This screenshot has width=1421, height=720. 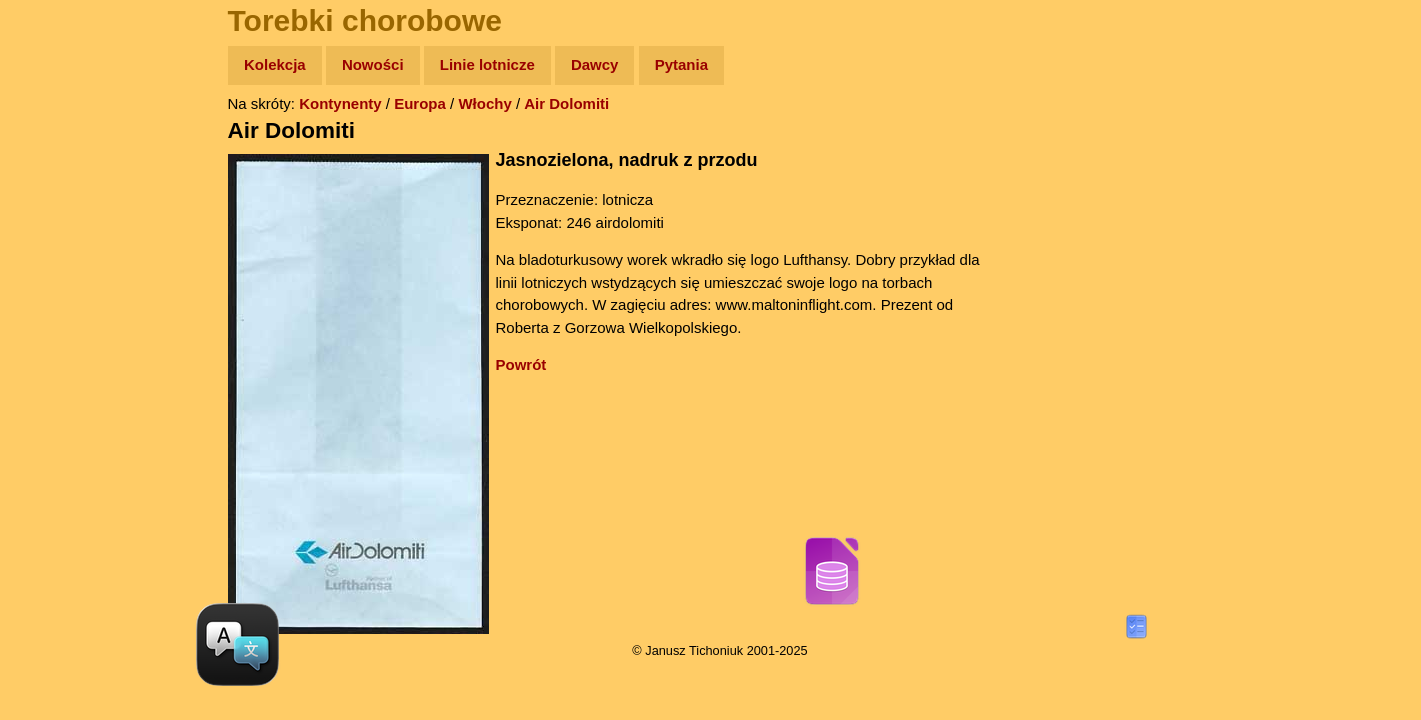 I want to click on open libreoffice base database application, so click(x=832, y=571).